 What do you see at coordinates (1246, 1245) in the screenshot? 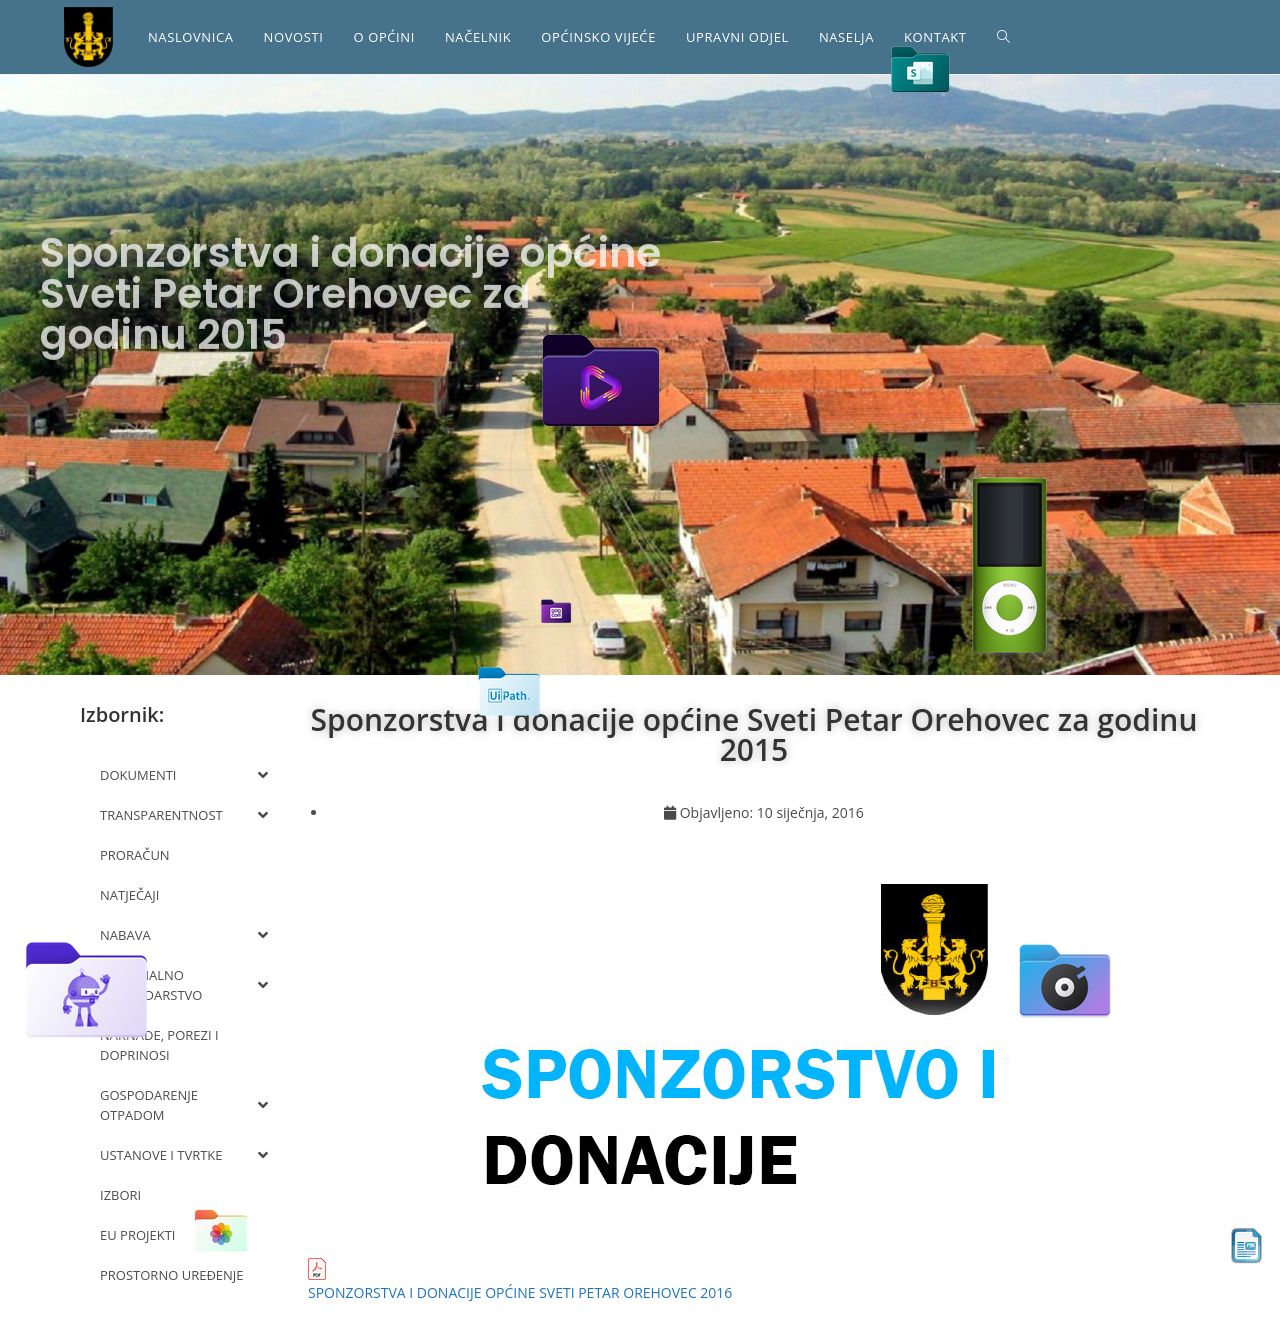
I see `open a text document template file` at bounding box center [1246, 1245].